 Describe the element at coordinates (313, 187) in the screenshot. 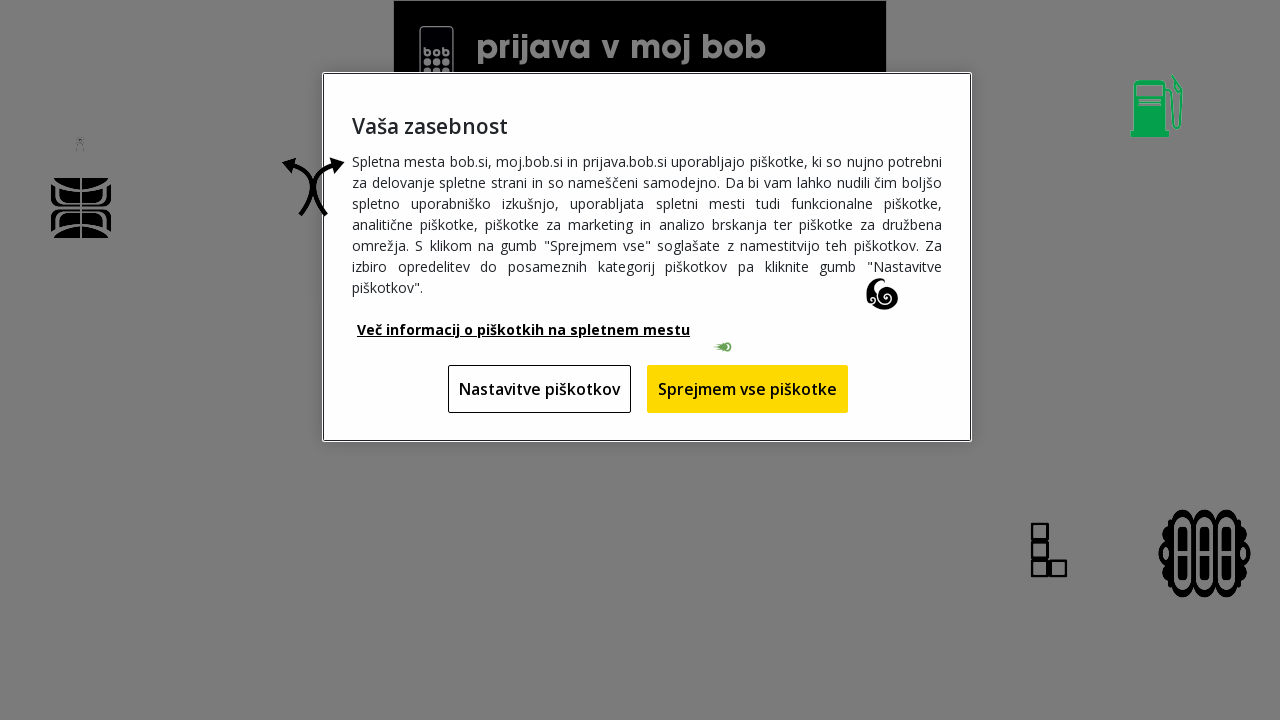

I see `split or divide content into multiple paths` at that location.